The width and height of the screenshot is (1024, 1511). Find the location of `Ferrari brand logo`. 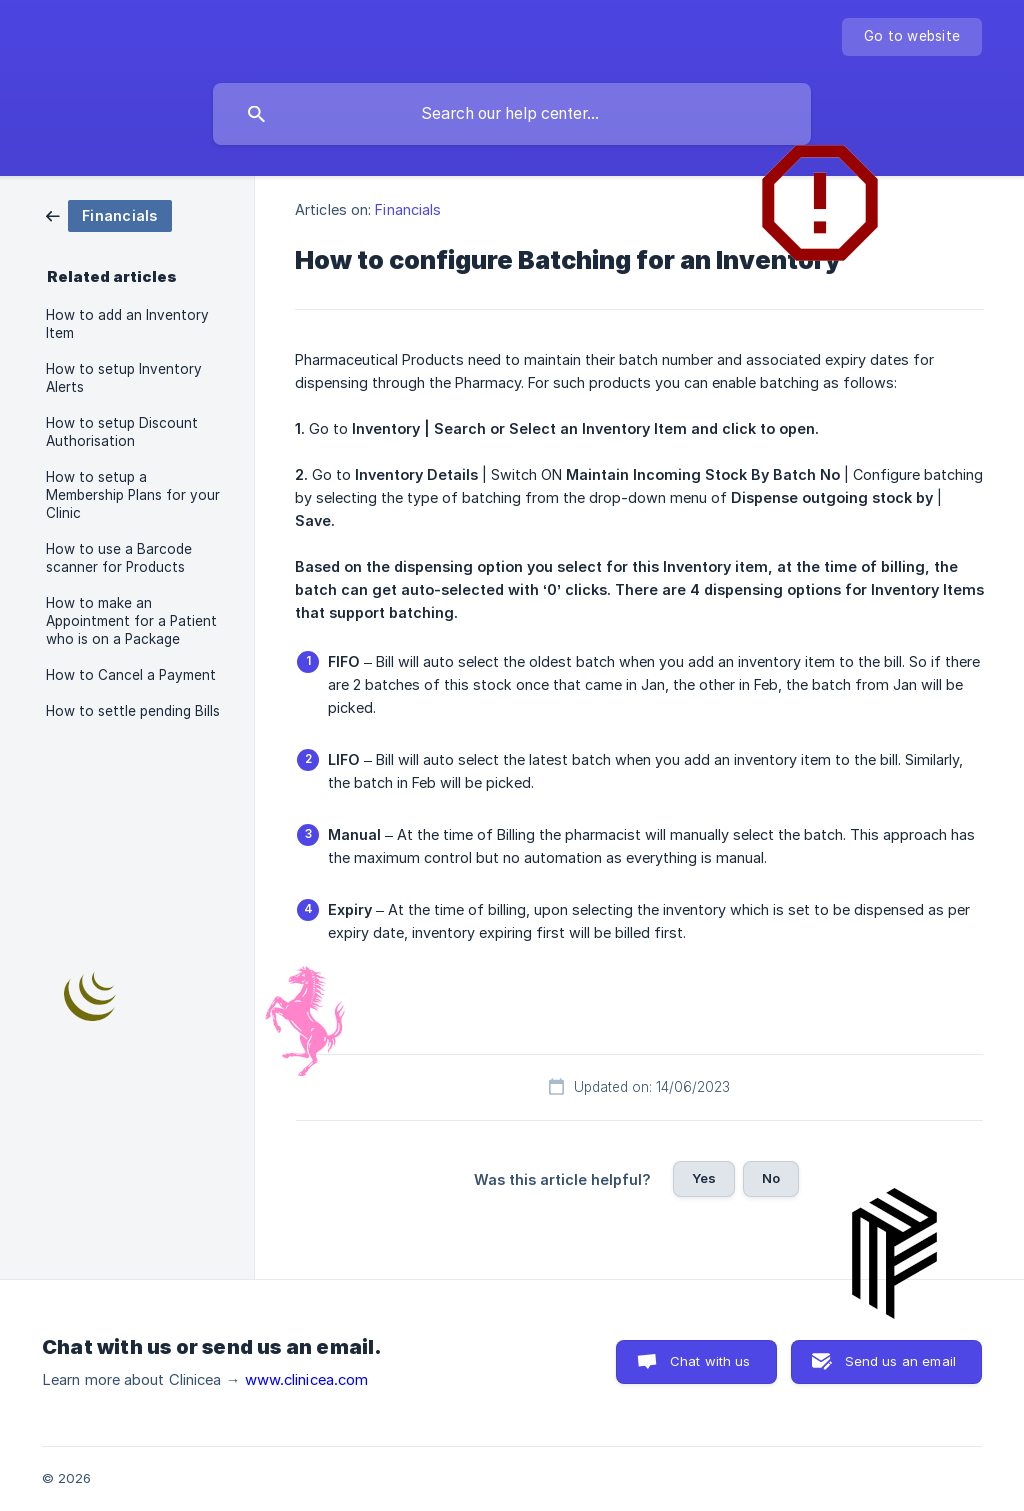

Ferrari brand logo is located at coordinates (305, 1021).